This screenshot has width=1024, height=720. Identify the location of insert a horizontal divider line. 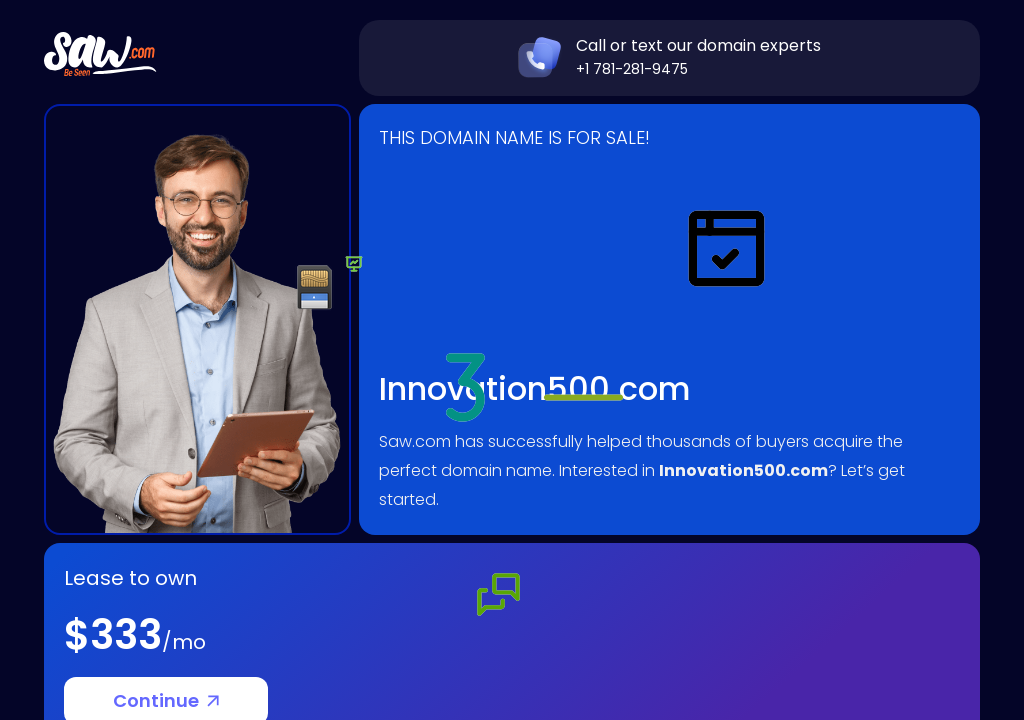
(583, 394).